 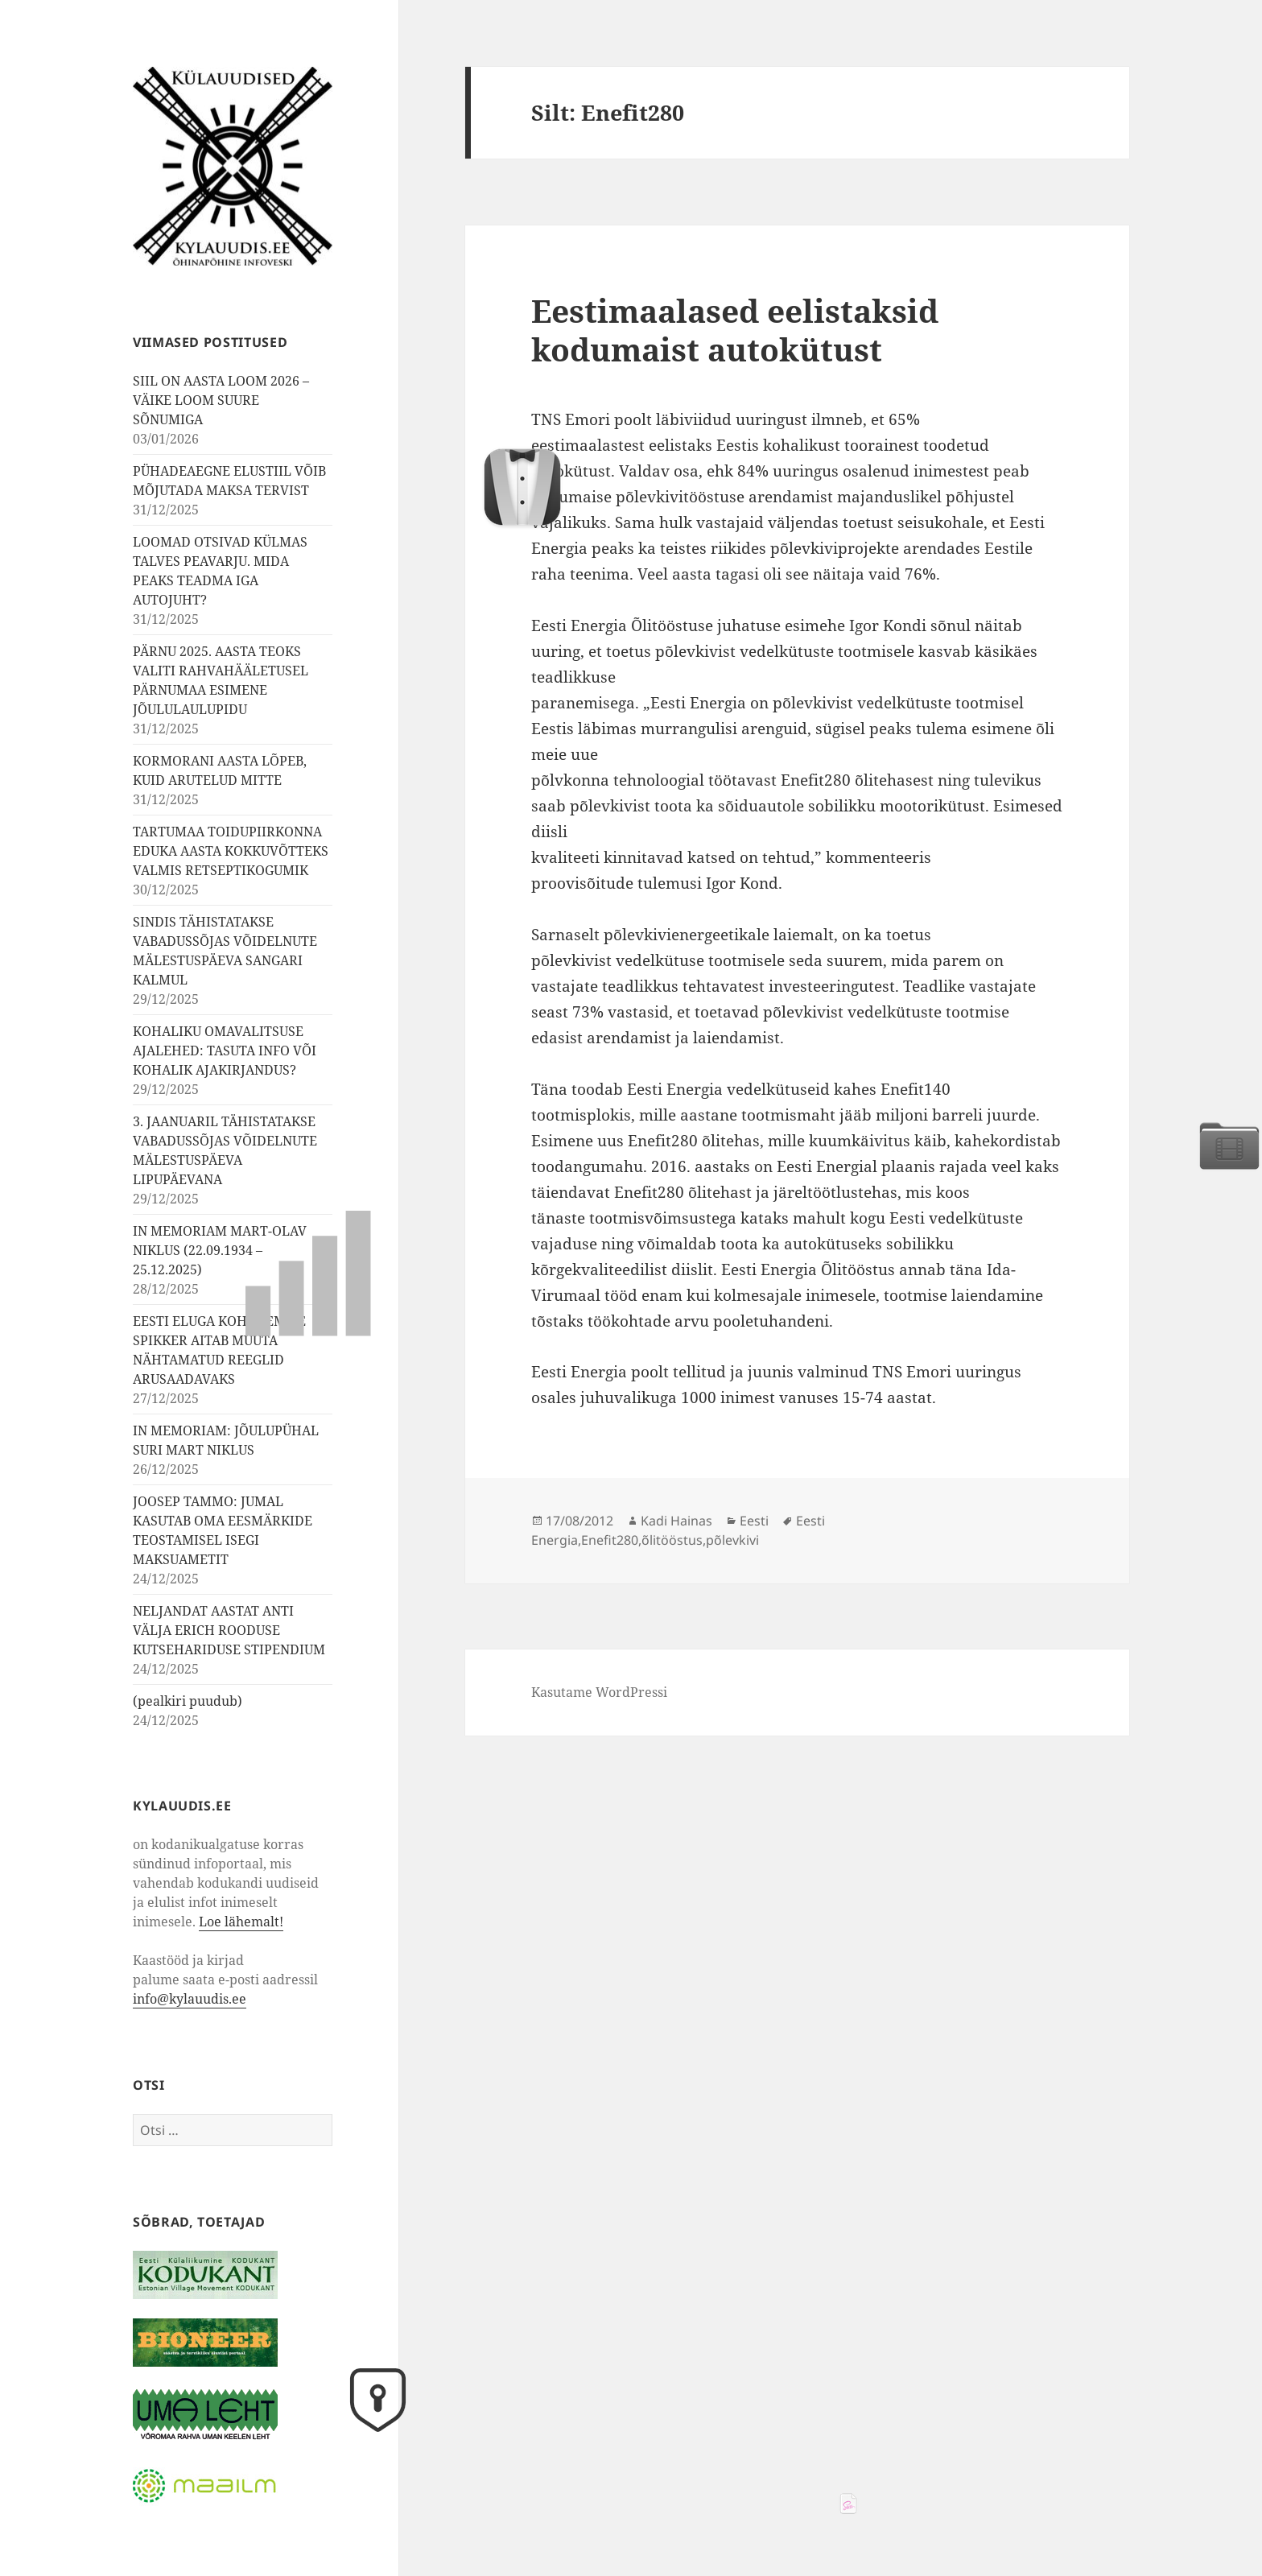 What do you see at coordinates (312, 1278) in the screenshot?
I see `cellular signal excellent symbol network symbol` at bounding box center [312, 1278].